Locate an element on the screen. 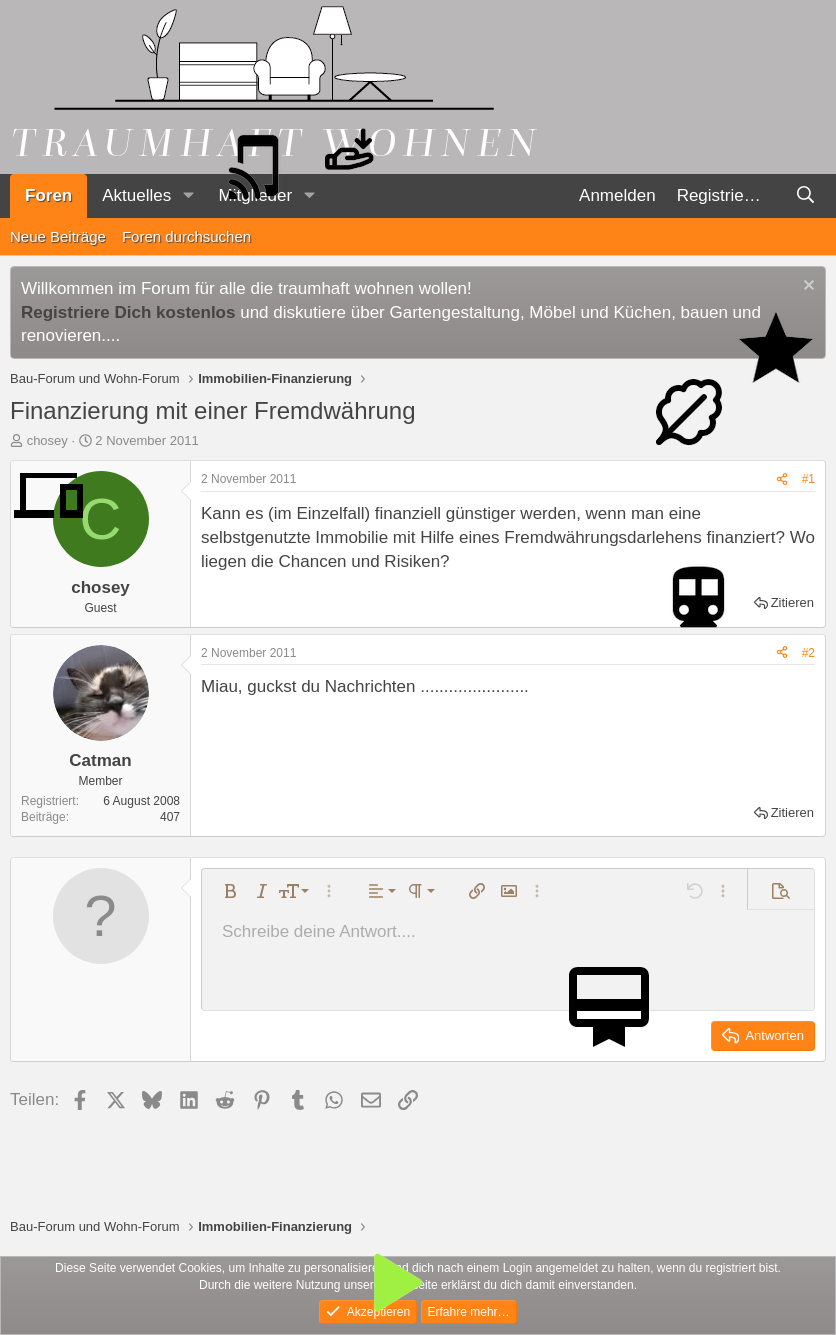 The image size is (836, 1335). view vegetarian or plant-based options is located at coordinates (689, 412).